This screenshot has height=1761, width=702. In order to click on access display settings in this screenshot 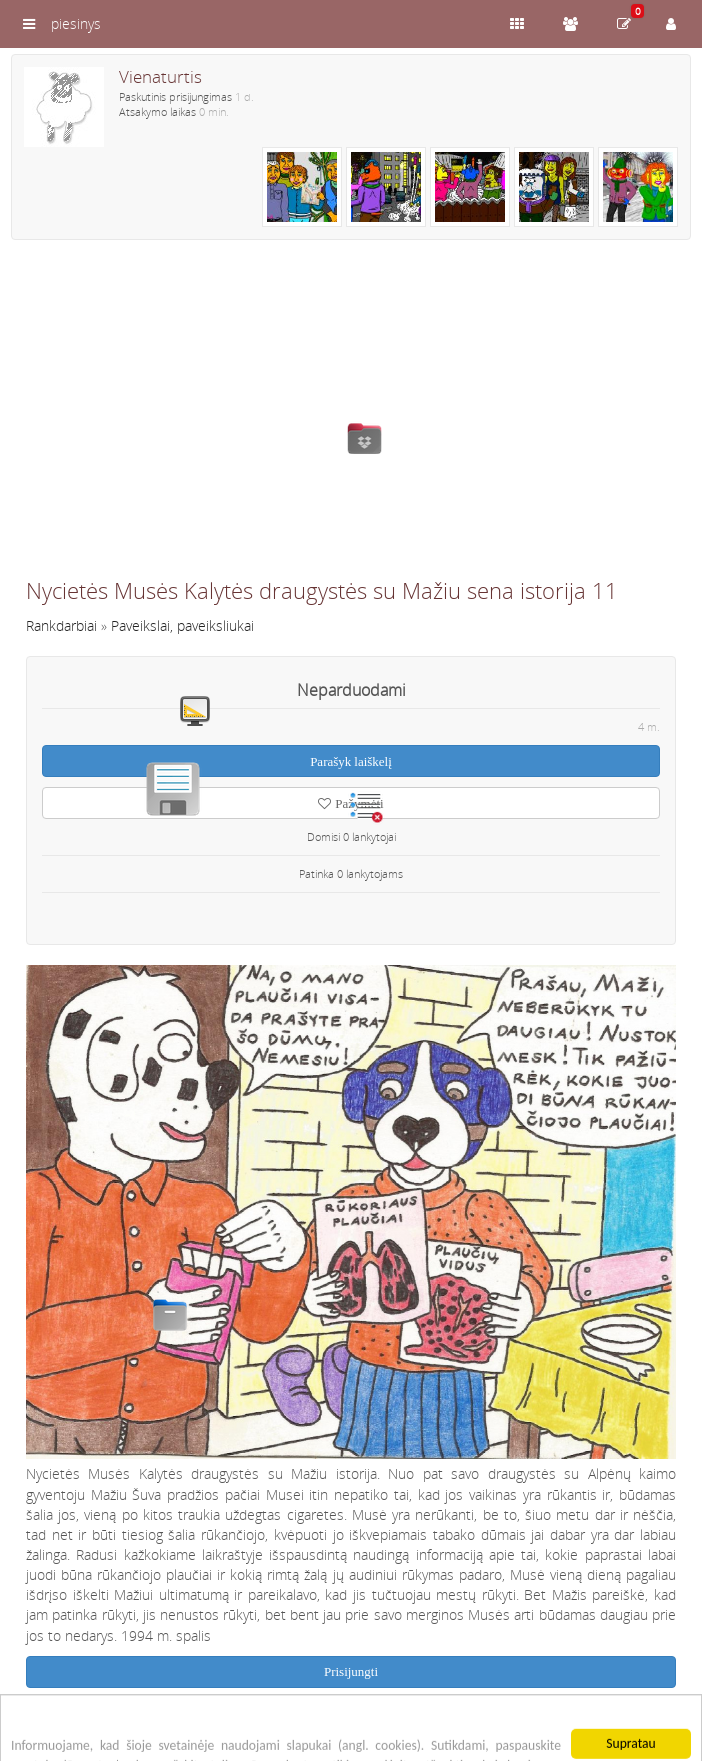, I will do `click(195, 711)`.